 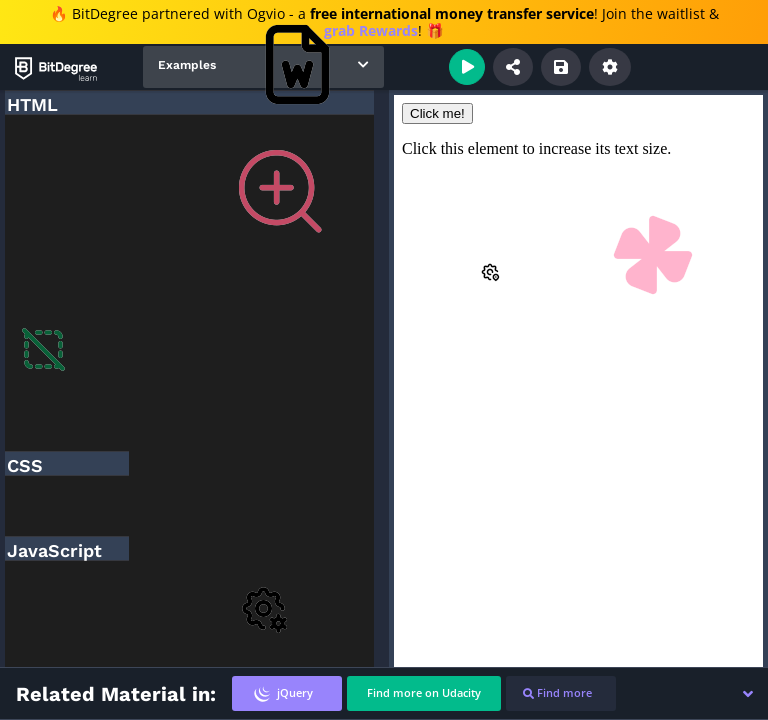 I want to click on pin settings to a specific location, so click(x=490, y=272).